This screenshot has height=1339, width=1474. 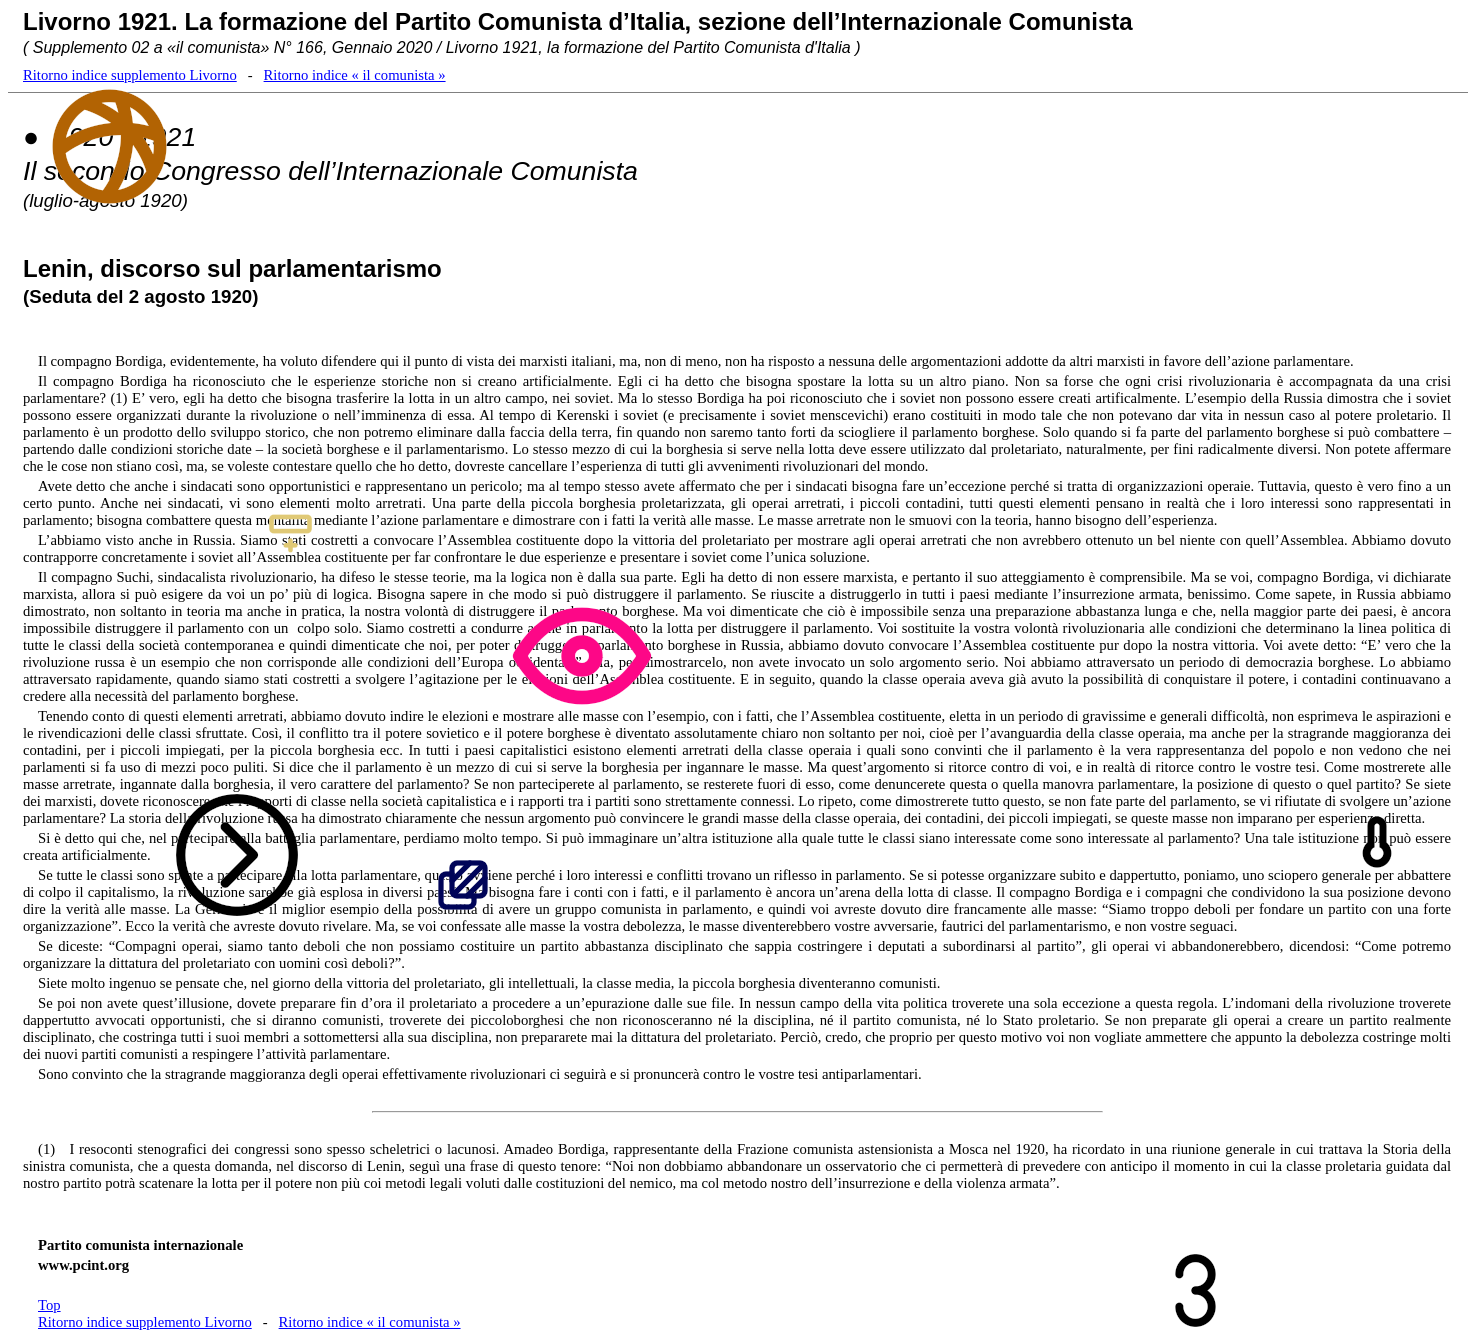 What do you see at coordinates (290, 533) in the screenshot?
I see `insert a new row below` at bounding box center [290, 533].